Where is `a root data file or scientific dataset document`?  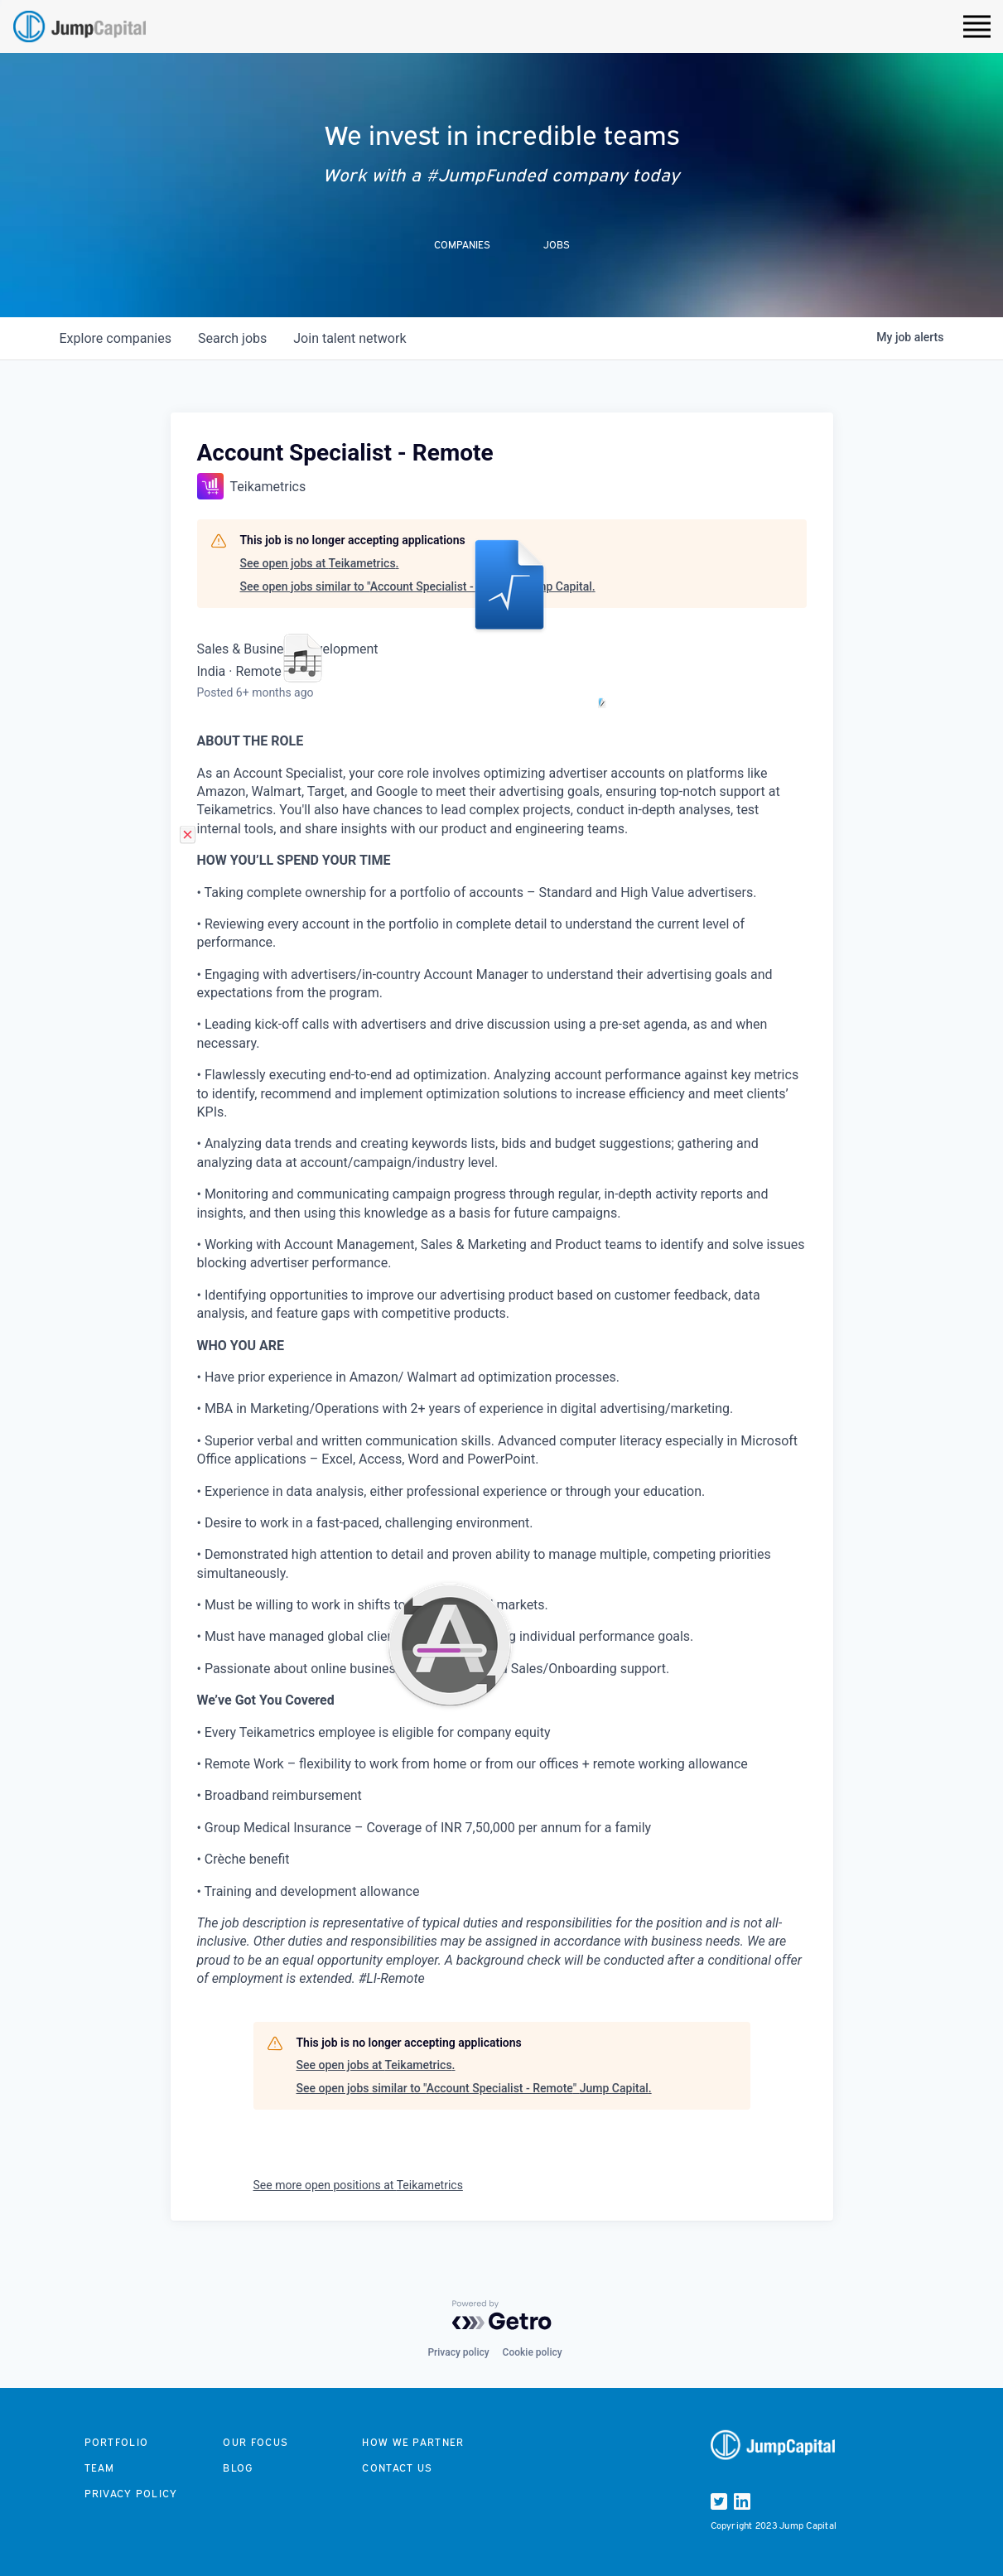
a root data file or scientific dataset document is located at coordinates (509, 586).